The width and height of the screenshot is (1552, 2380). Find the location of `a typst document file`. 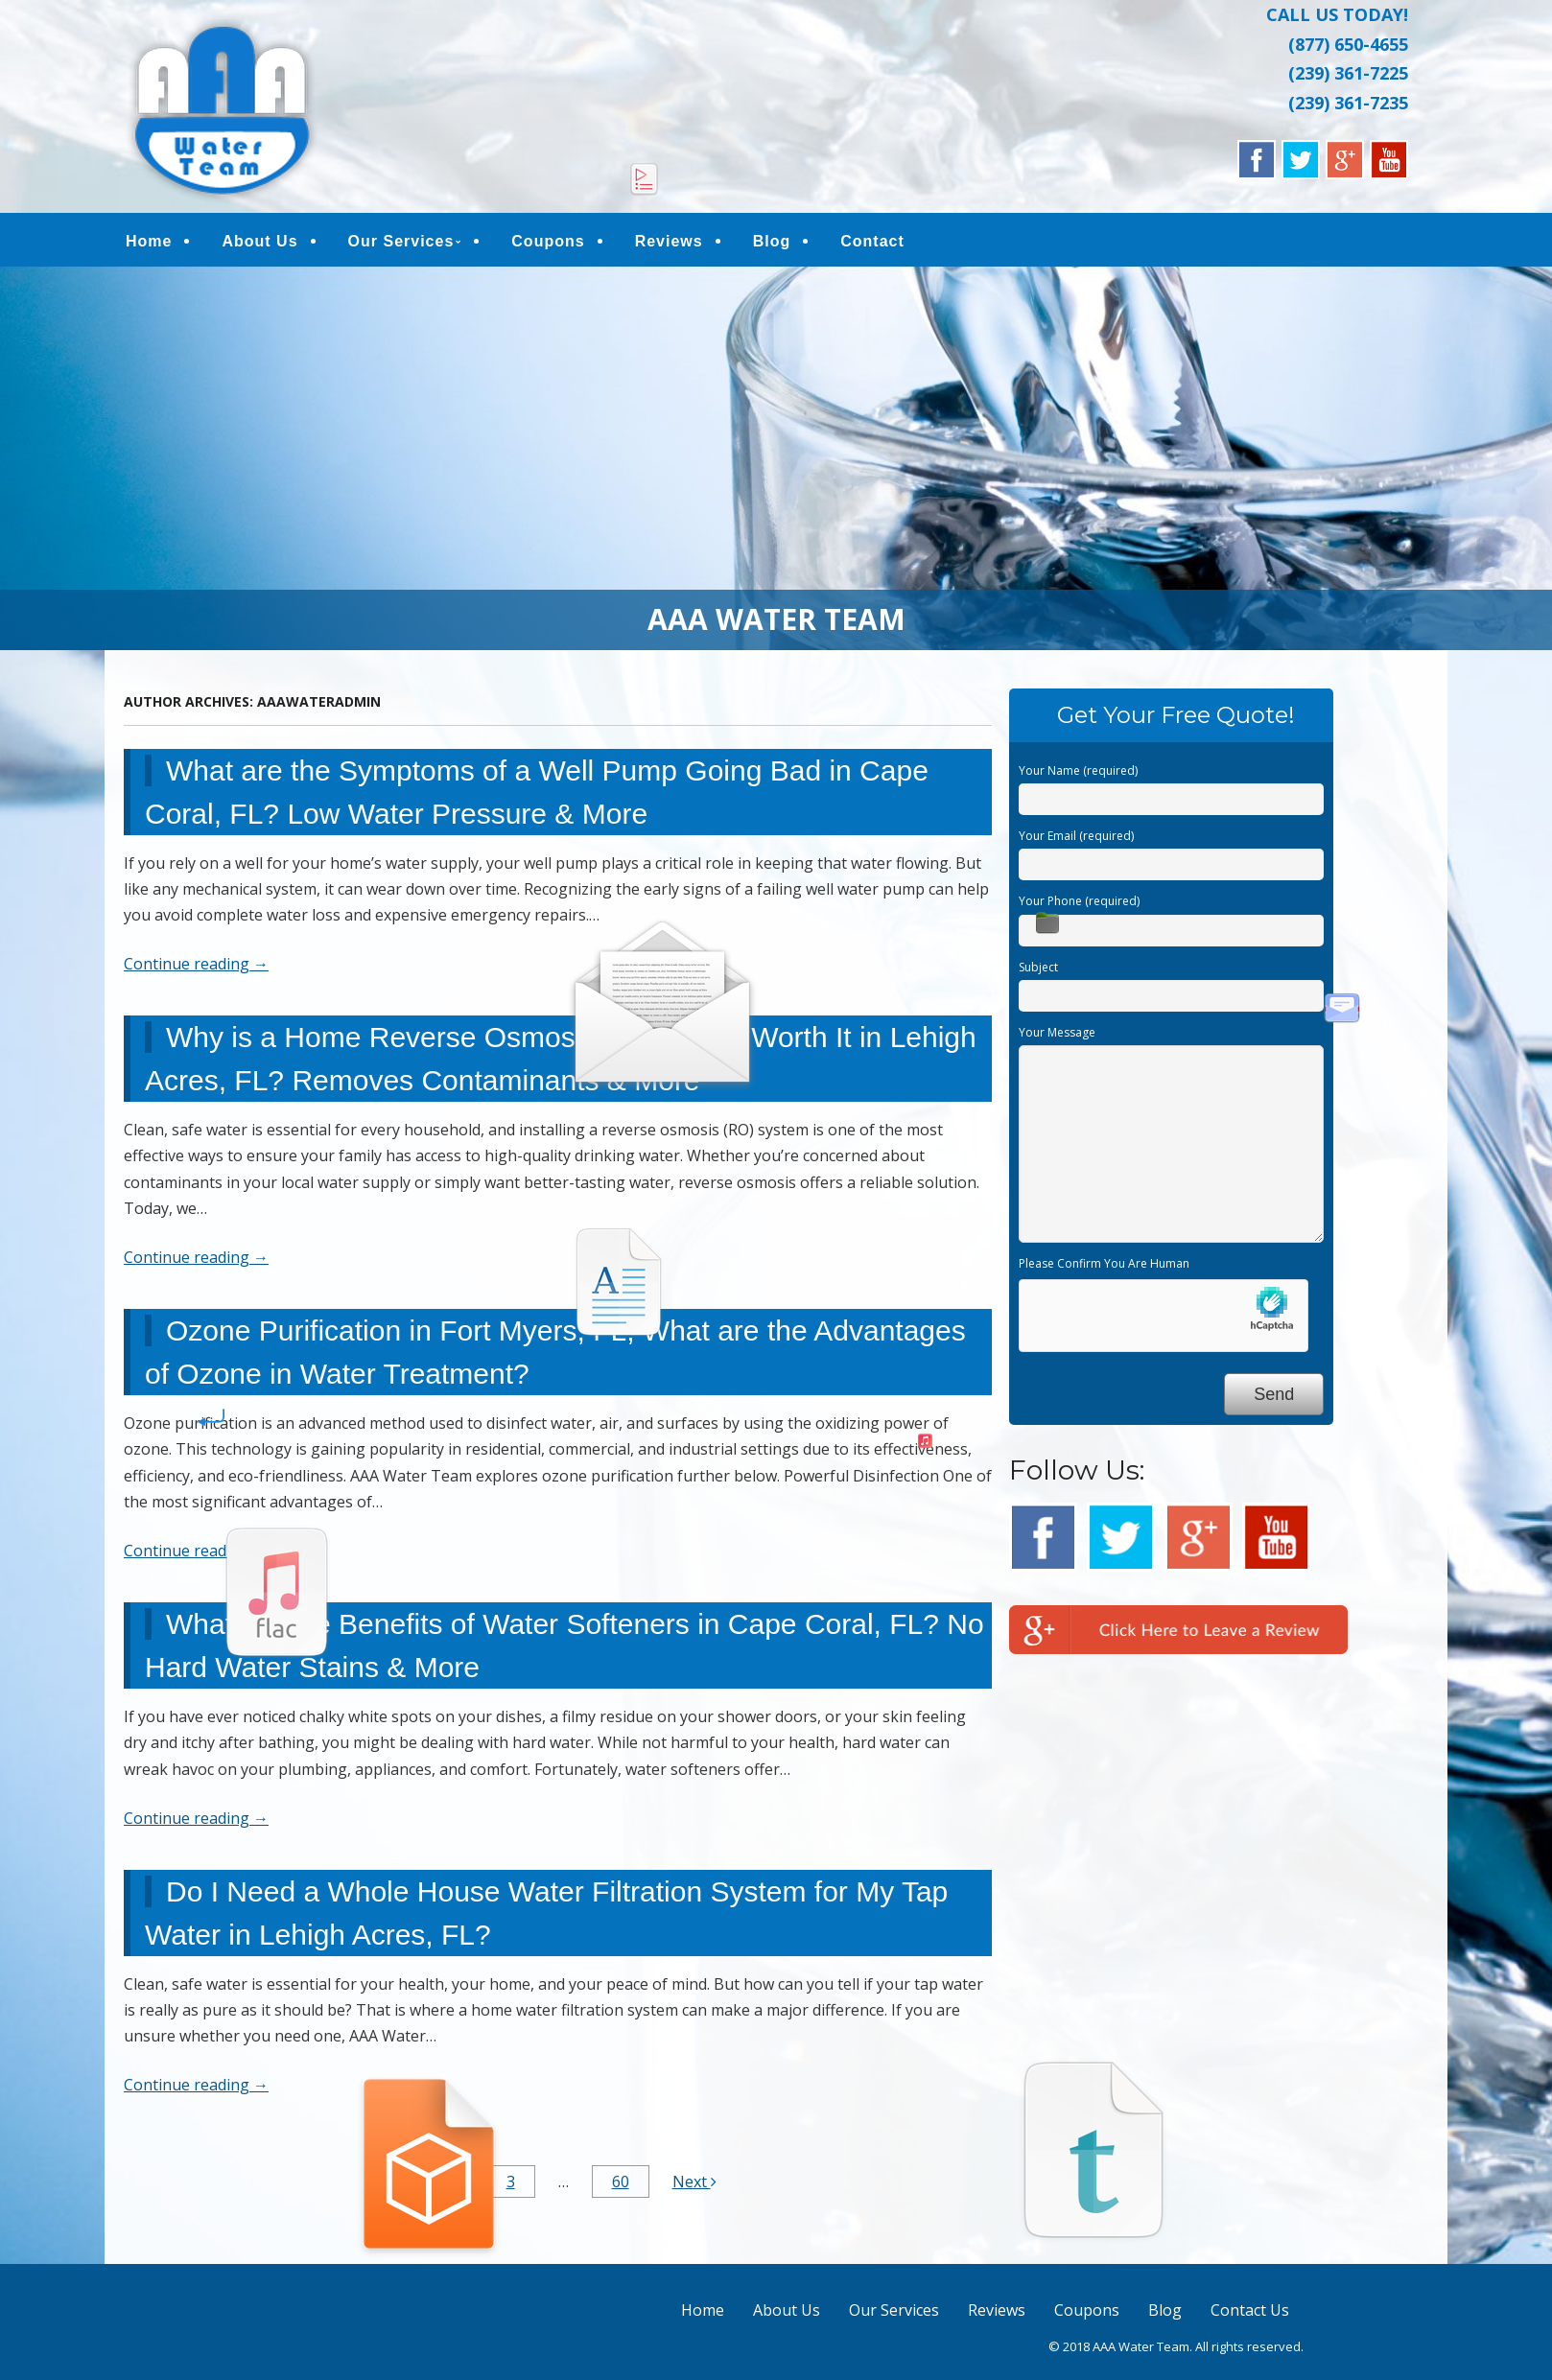

a typst document file is located at coordinates (1093, 2150).